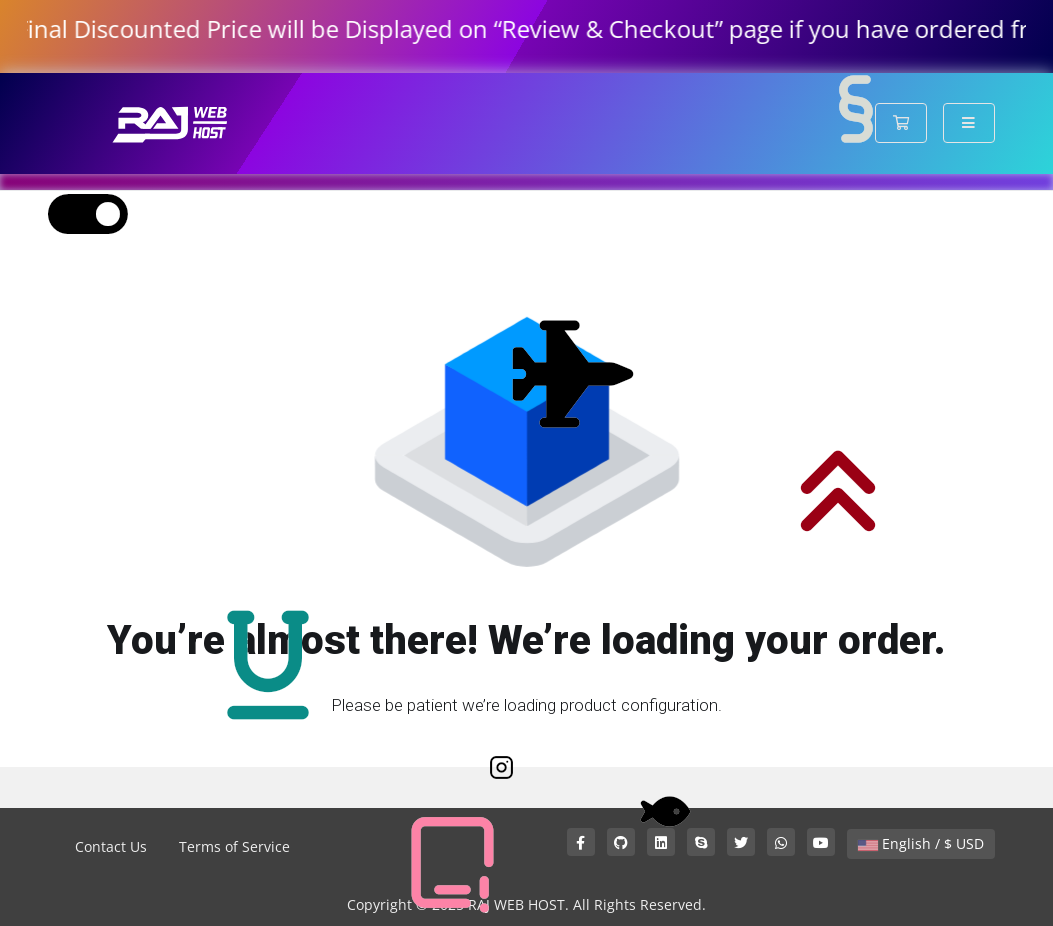 The width and height of the screenshot is (1053, 926). I want to click on open instagram app, so click(501, 767).